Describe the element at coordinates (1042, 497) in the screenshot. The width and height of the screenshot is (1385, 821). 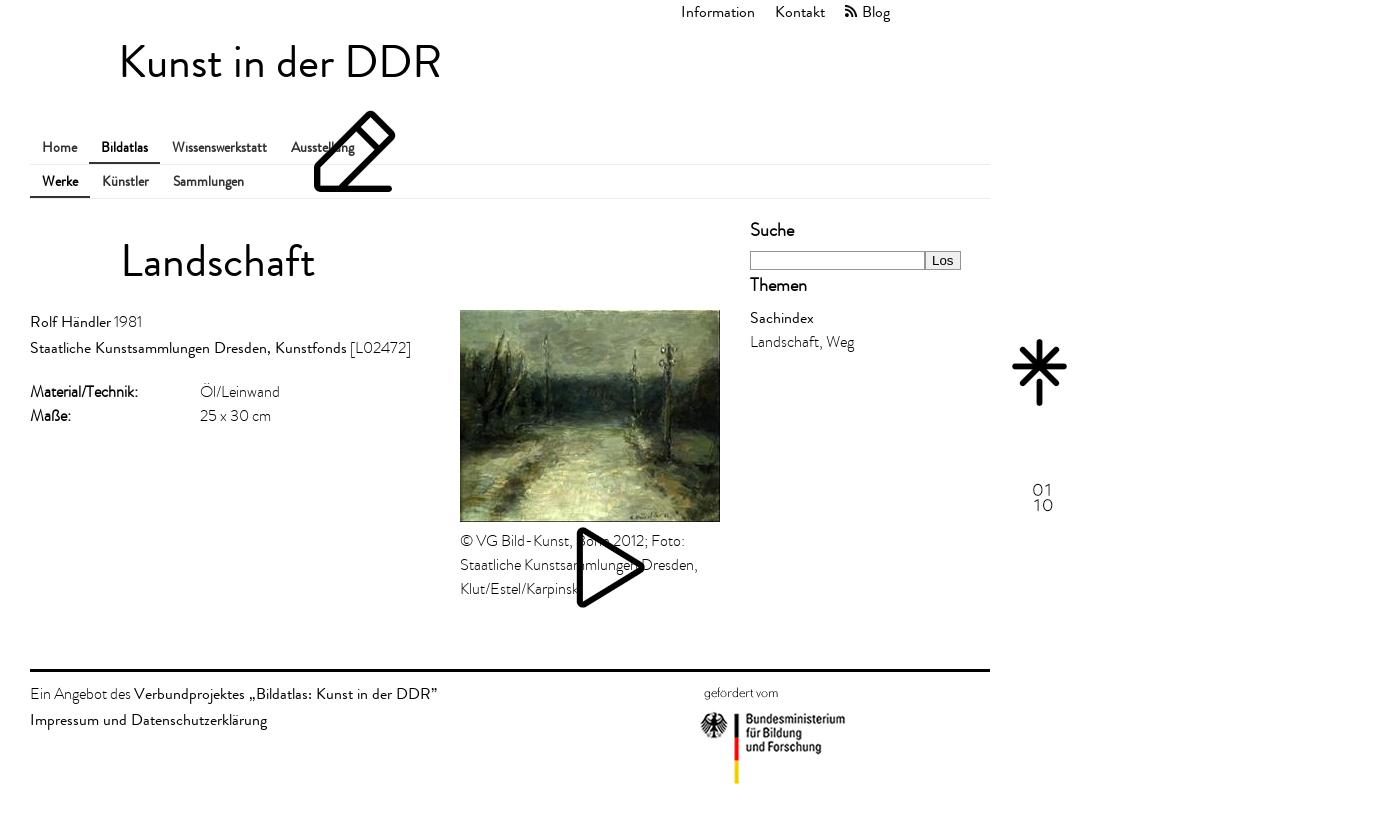
I see `view or access binary/code data` at that location.